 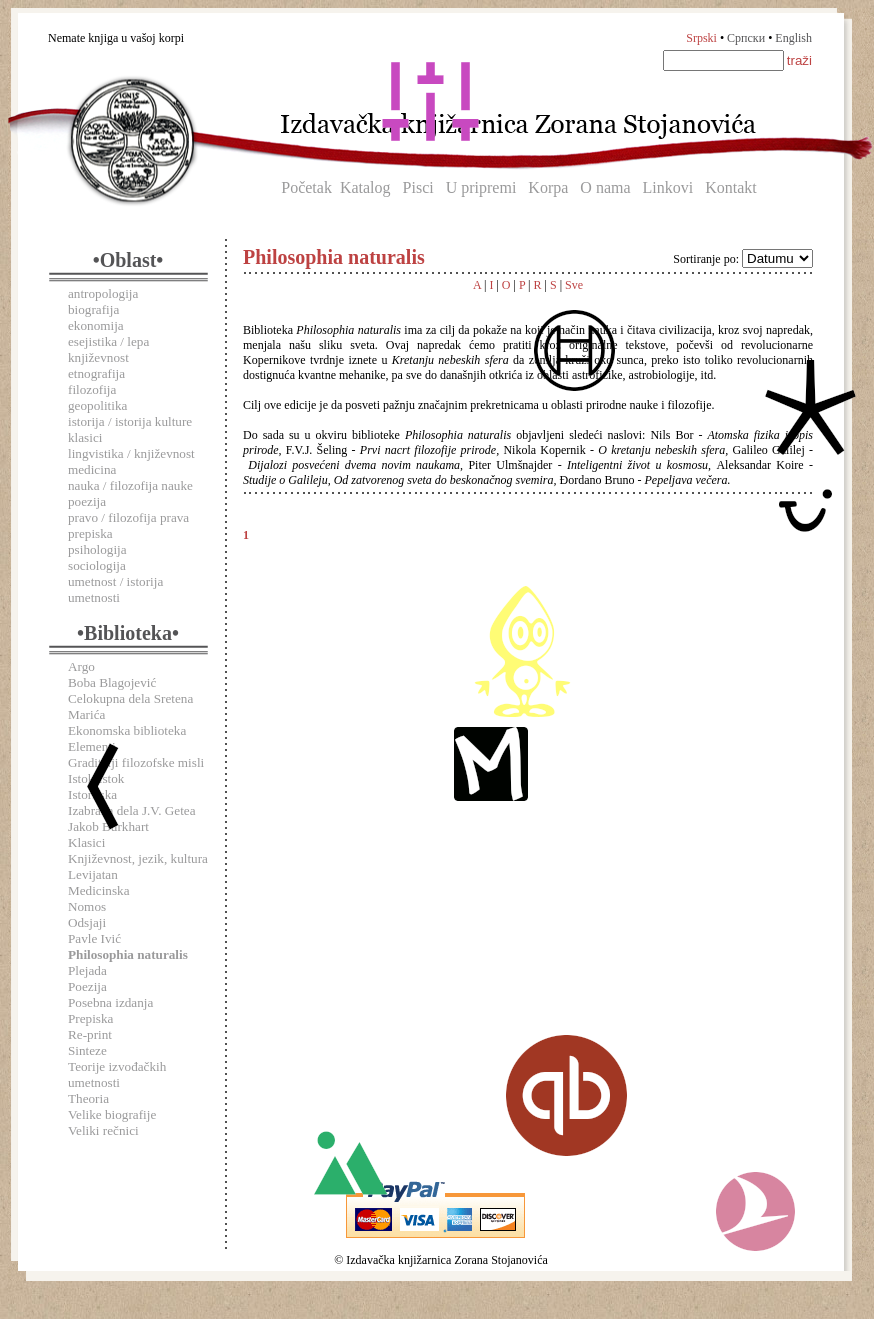 What do you see at coordinates (755, 1211) in the screenshot?
I see `Turkish Airlines logo` at bounding box center [755, 1211].